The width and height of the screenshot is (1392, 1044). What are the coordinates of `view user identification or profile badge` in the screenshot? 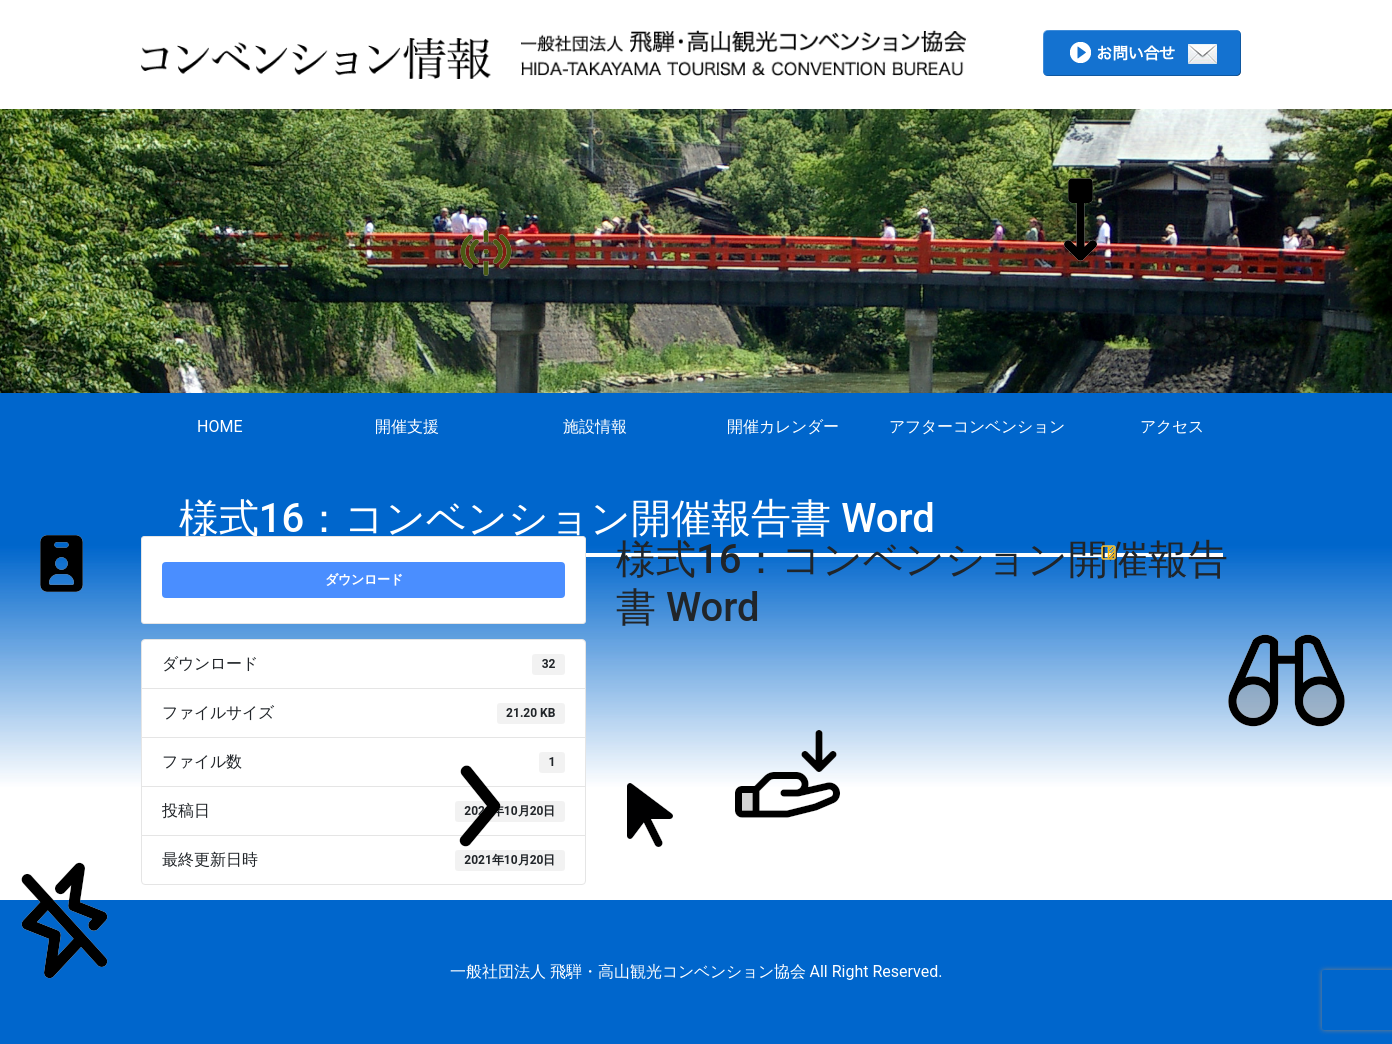 It's located at (61, 563).